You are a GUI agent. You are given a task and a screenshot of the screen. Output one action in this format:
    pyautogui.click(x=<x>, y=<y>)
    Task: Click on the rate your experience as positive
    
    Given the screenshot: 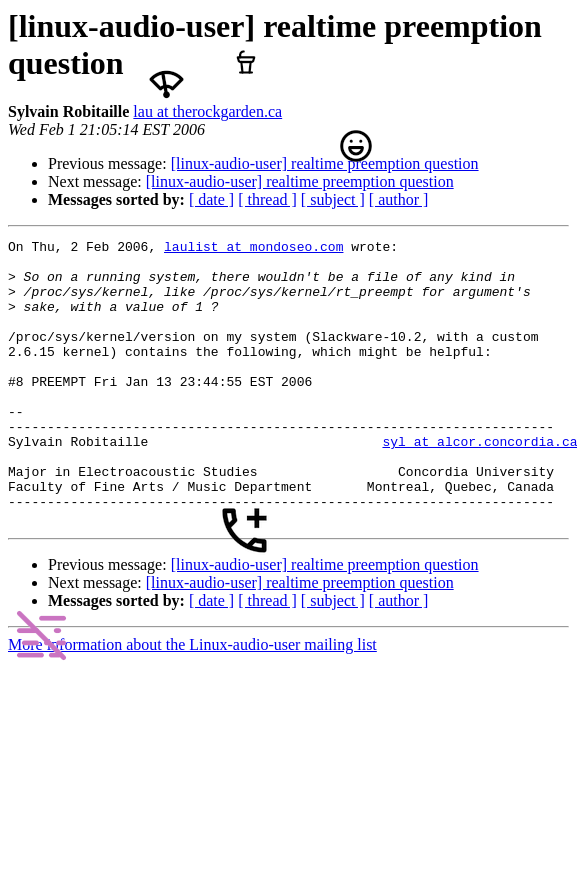 What is the action you would take?
    pyautogui.click(x=356, y=146)
    